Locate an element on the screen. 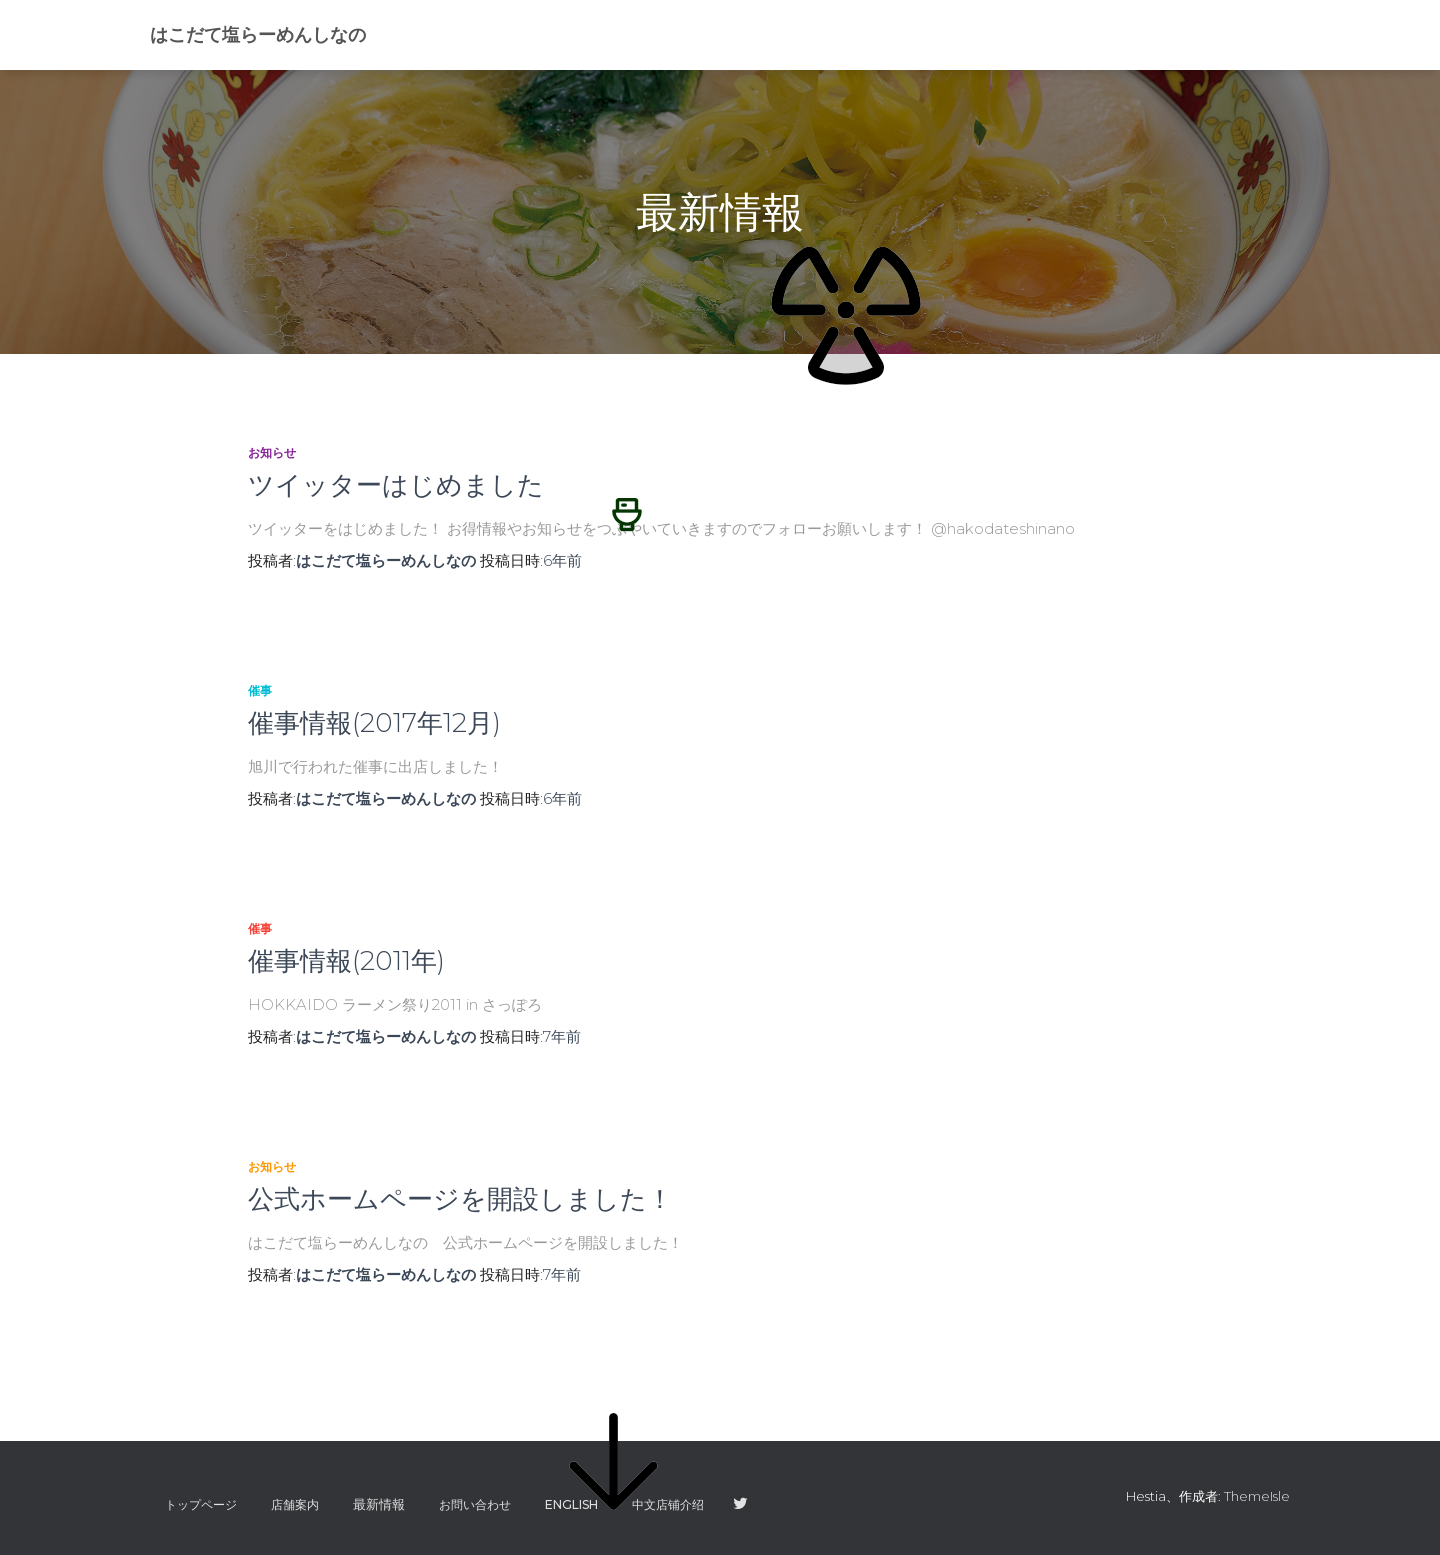 Image resolution: width=1440 pixels, height=1555 pixels. find nearby restrooms is located at coordinates (627, 514).